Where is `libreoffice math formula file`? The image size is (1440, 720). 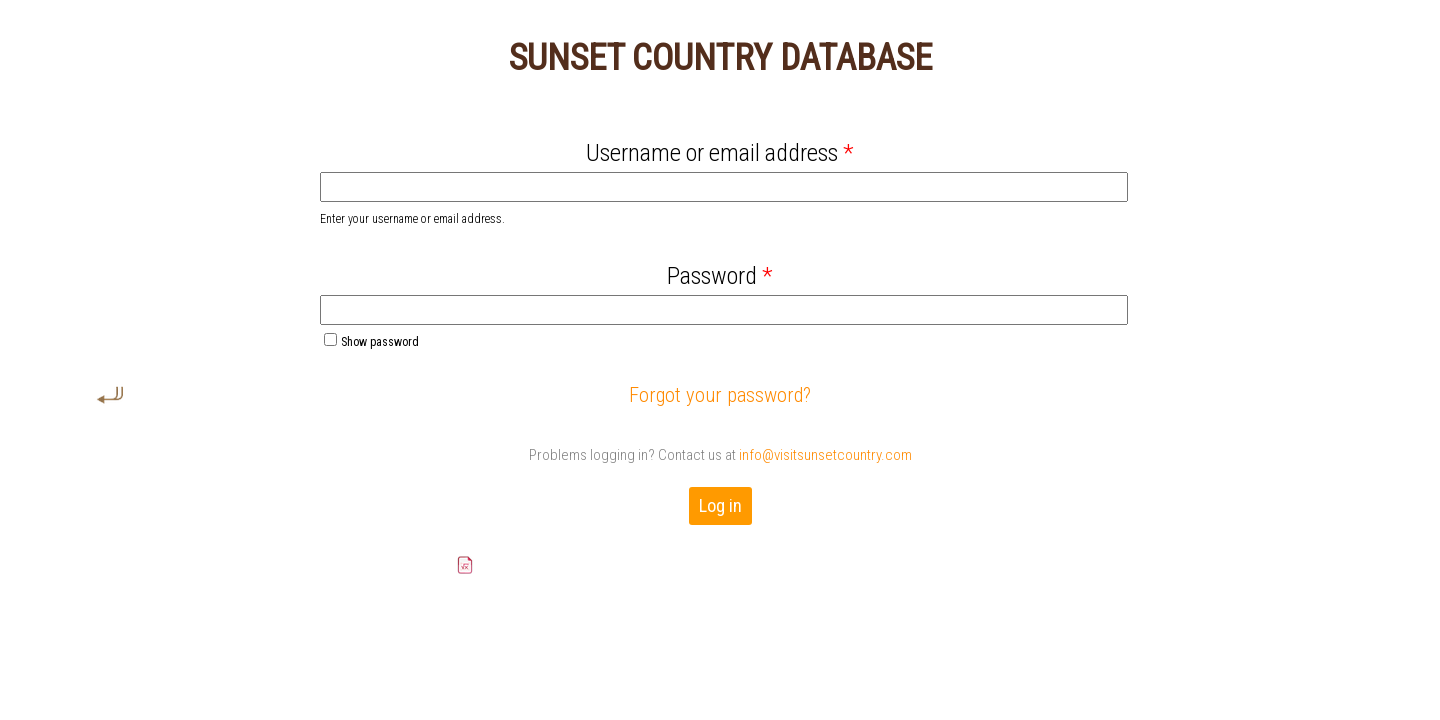 libreoffice math formula file is located at coordinates (465, 565).